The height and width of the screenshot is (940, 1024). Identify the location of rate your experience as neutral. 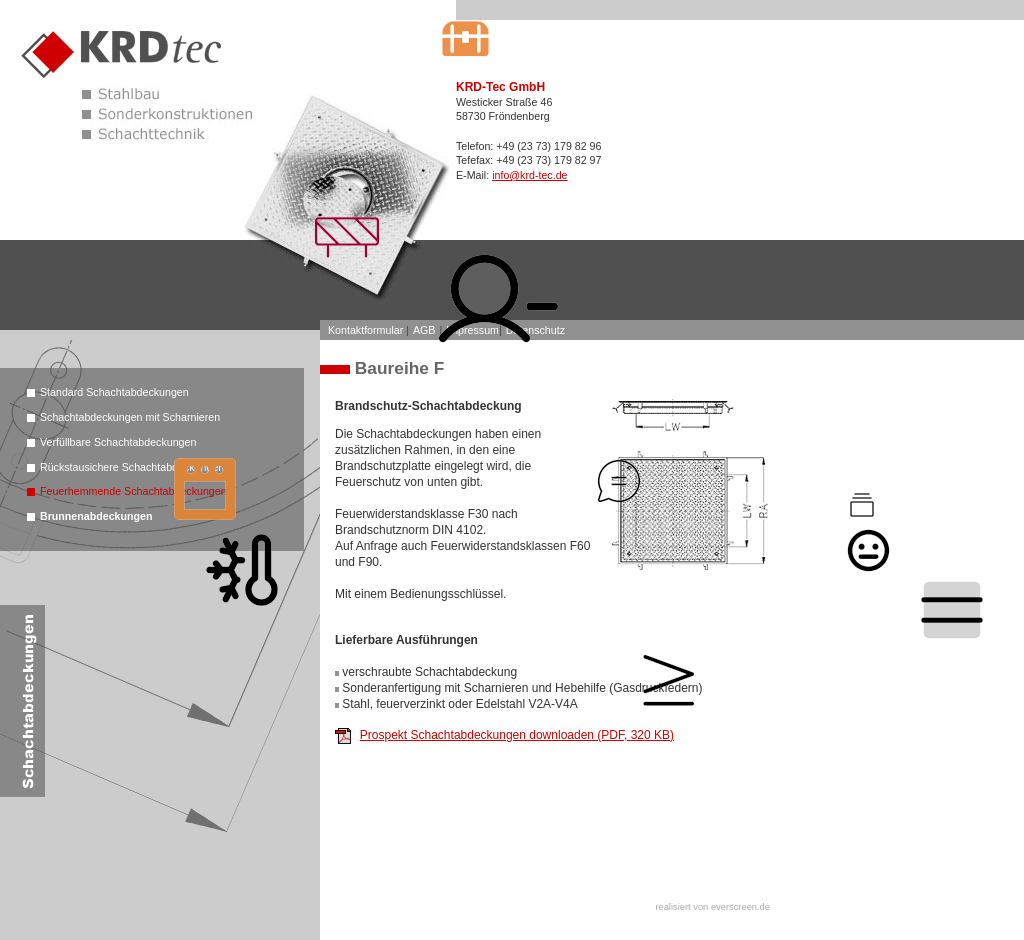
(868, 550).